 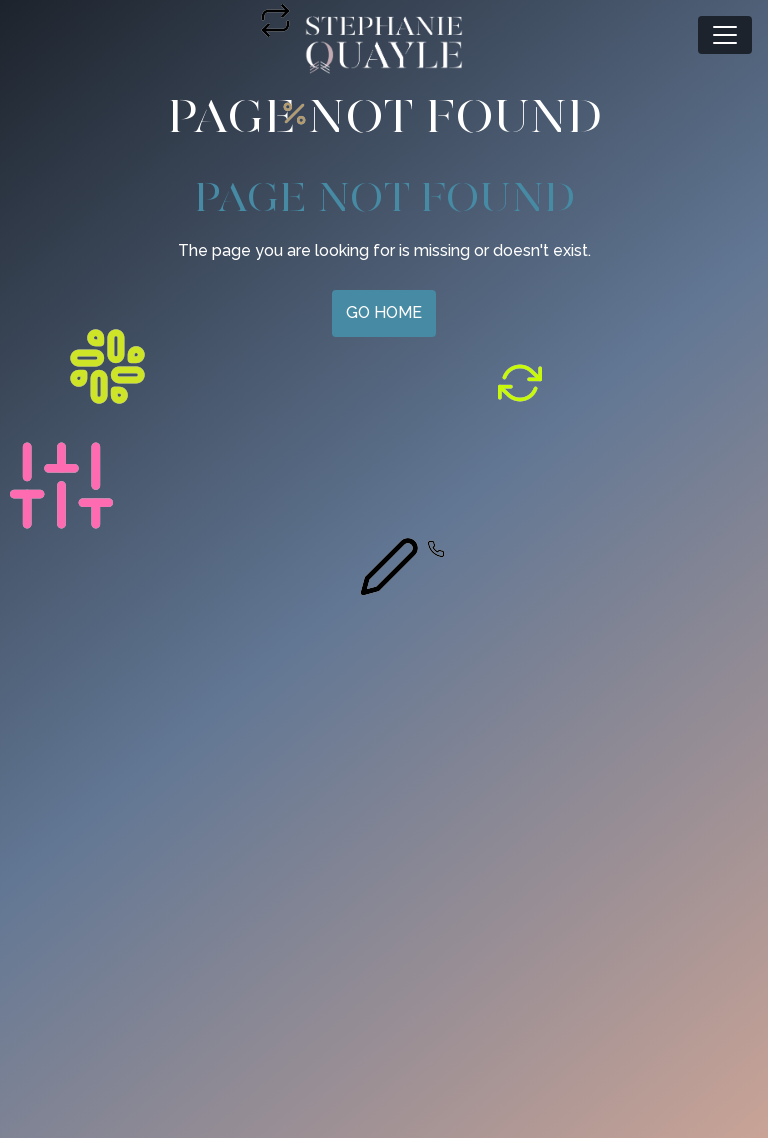 I want to click on edit or modify content, so click(x=389, y=566).